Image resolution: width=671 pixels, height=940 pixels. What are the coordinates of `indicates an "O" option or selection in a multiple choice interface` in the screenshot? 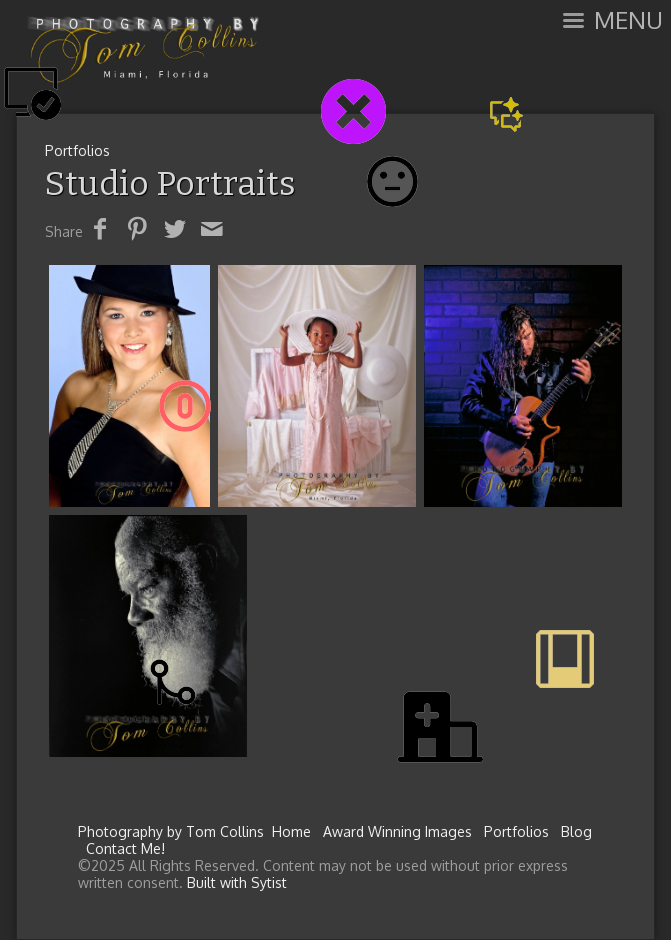 It's located at (185, 406).